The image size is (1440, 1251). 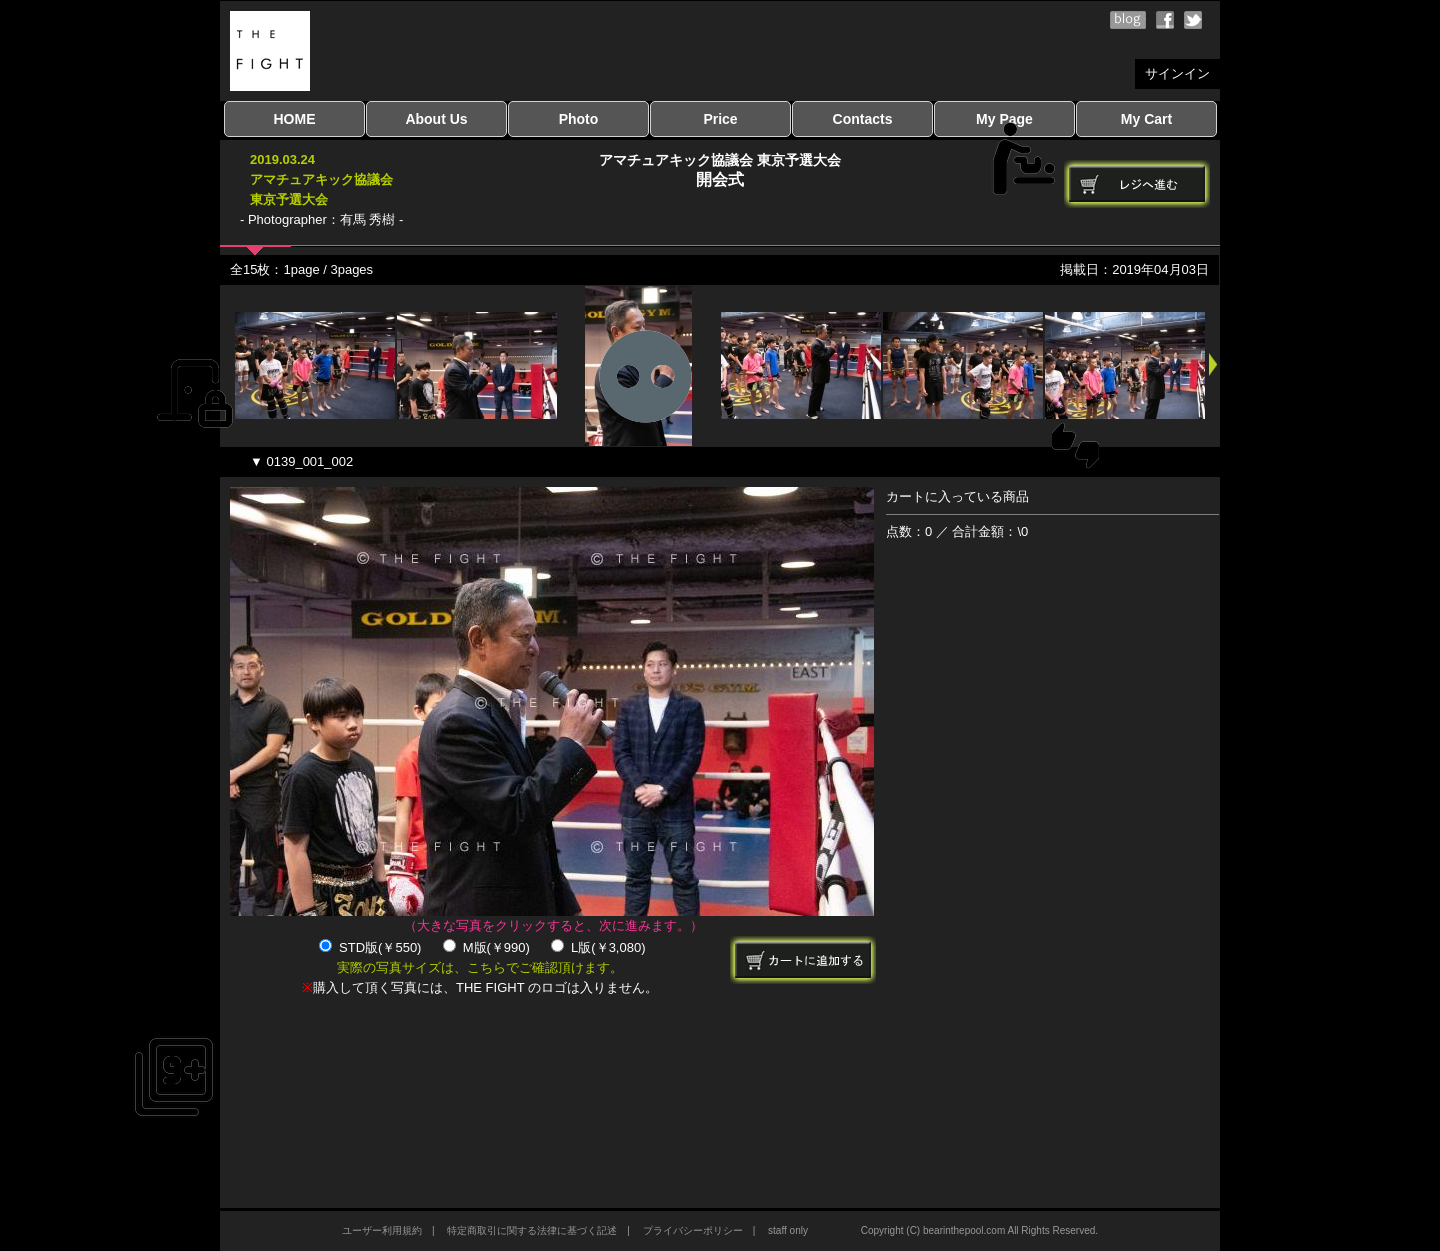 What do you see at coordinates (195, 390) in the screenshot?
I see `indicates a locked or secured room` at bounding box center [195, 390].